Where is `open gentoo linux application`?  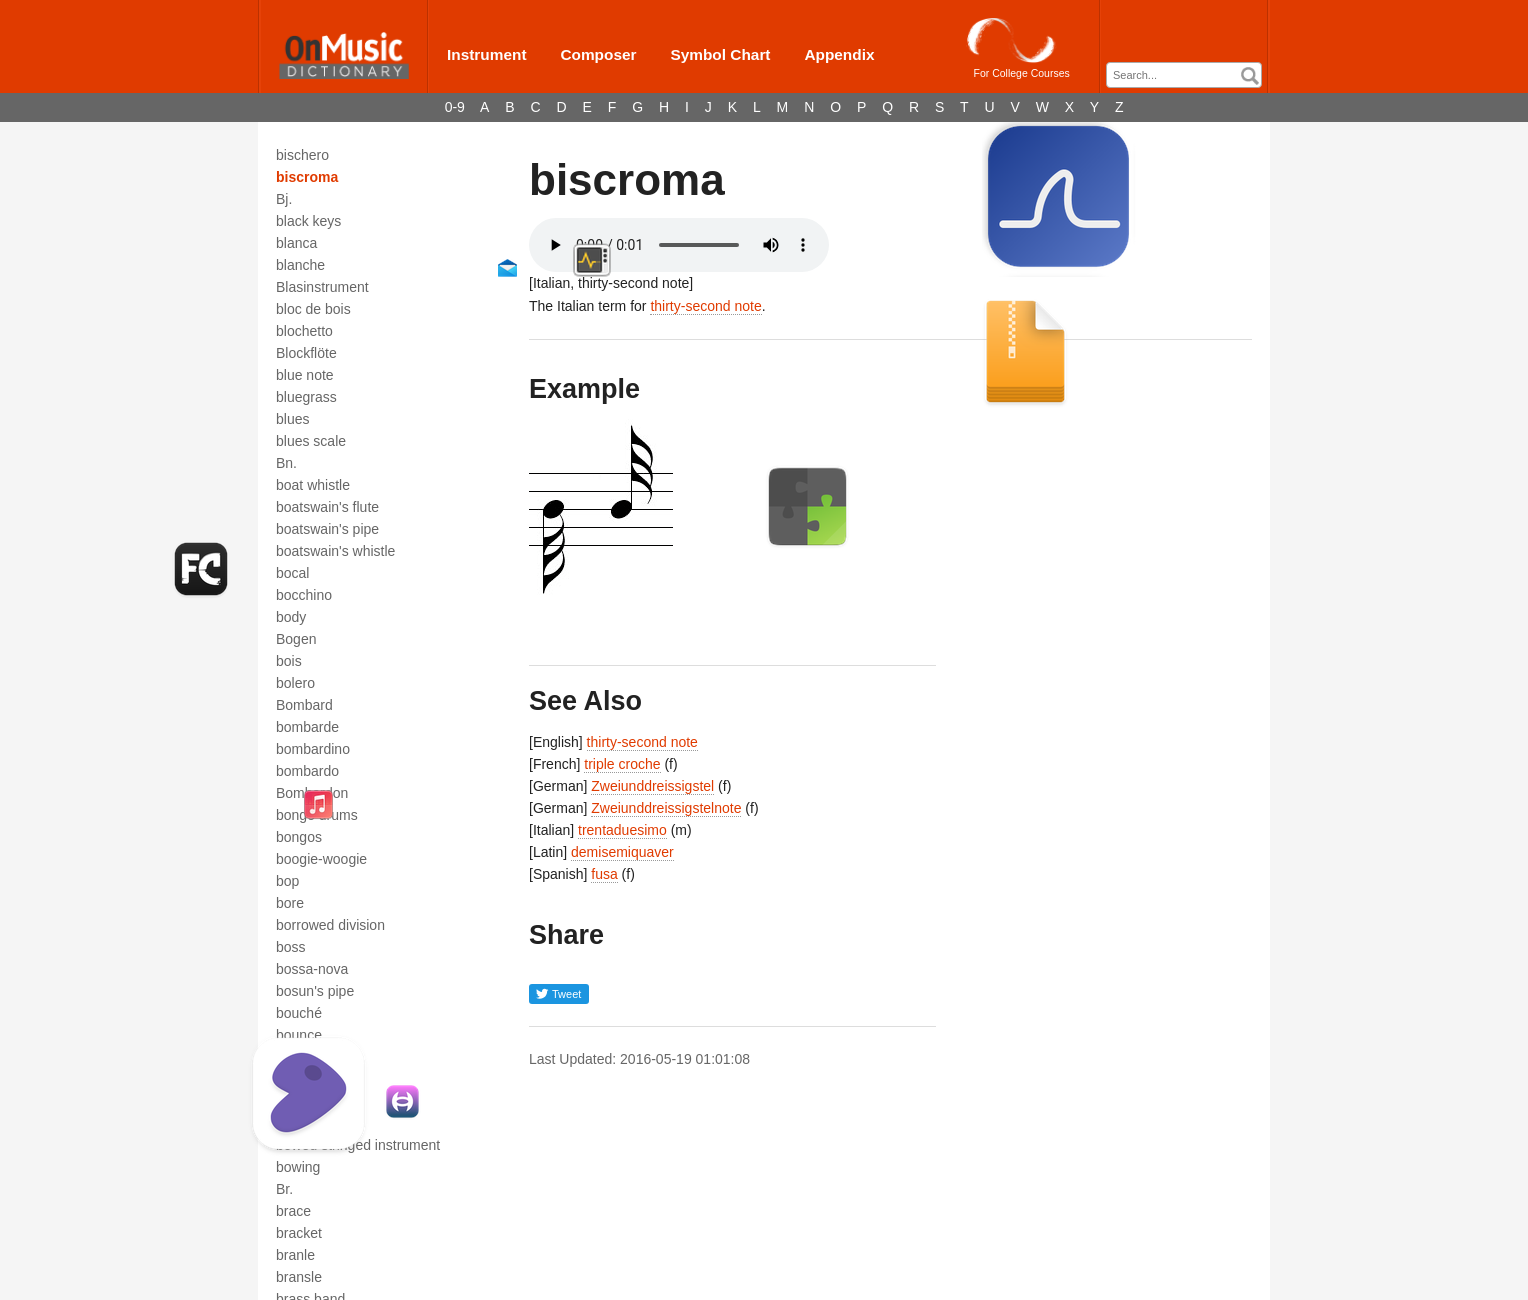
open gentoo linux application is located at coordinates (308, 1093).